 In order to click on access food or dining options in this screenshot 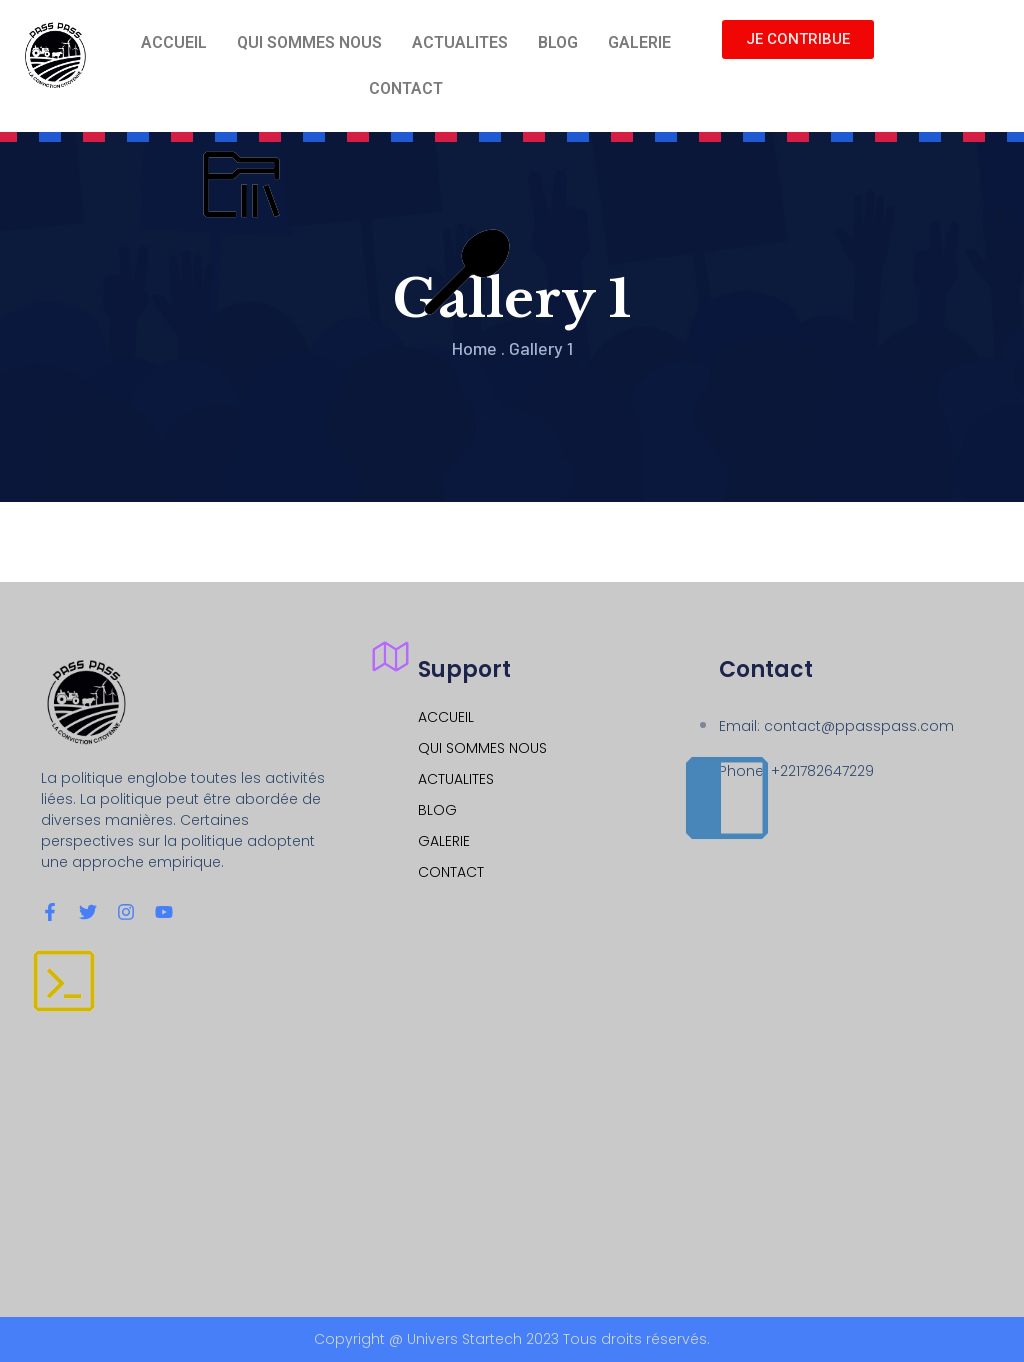, I will do `click(467, 272)`.